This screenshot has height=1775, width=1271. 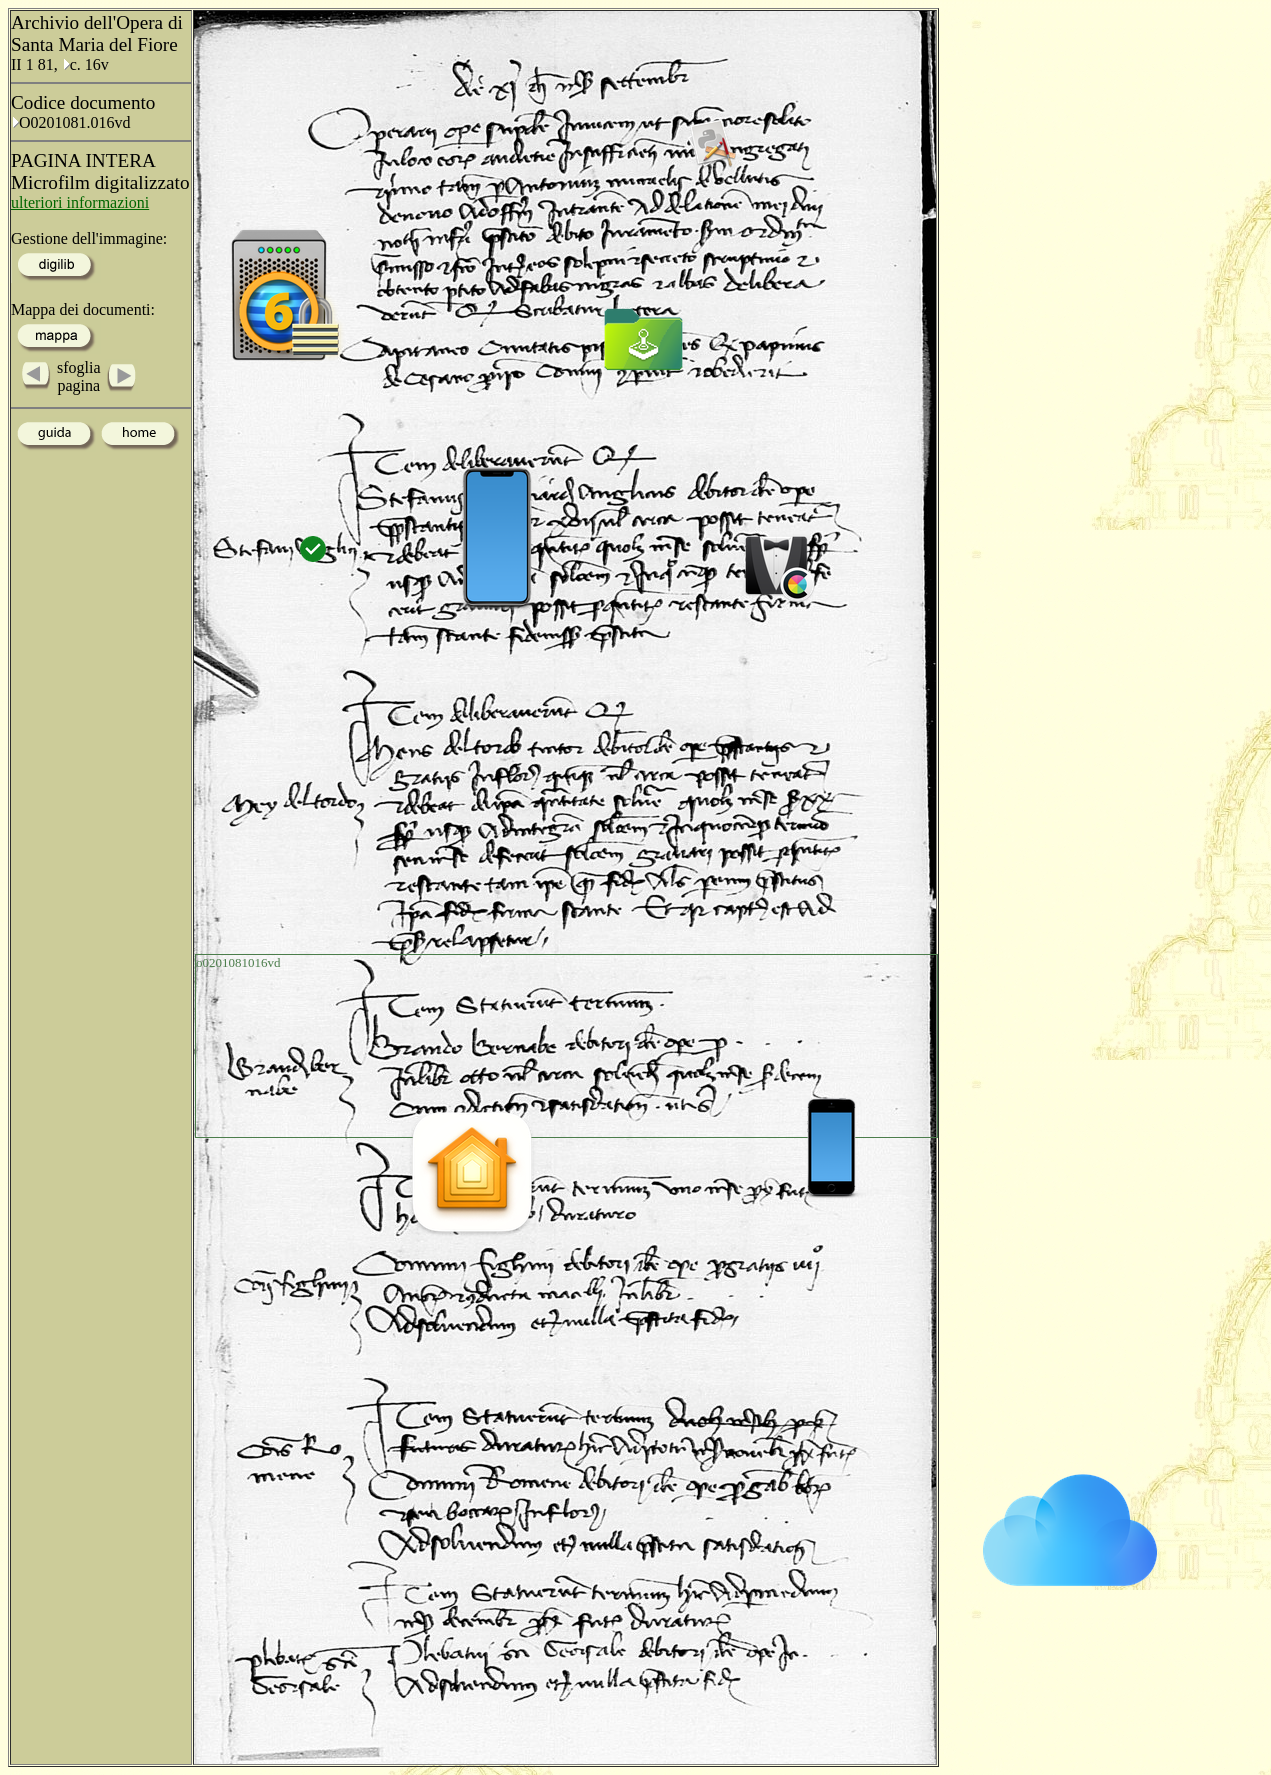 I want to click on connect to or manage your iPhone, so click(x=497, y=539).